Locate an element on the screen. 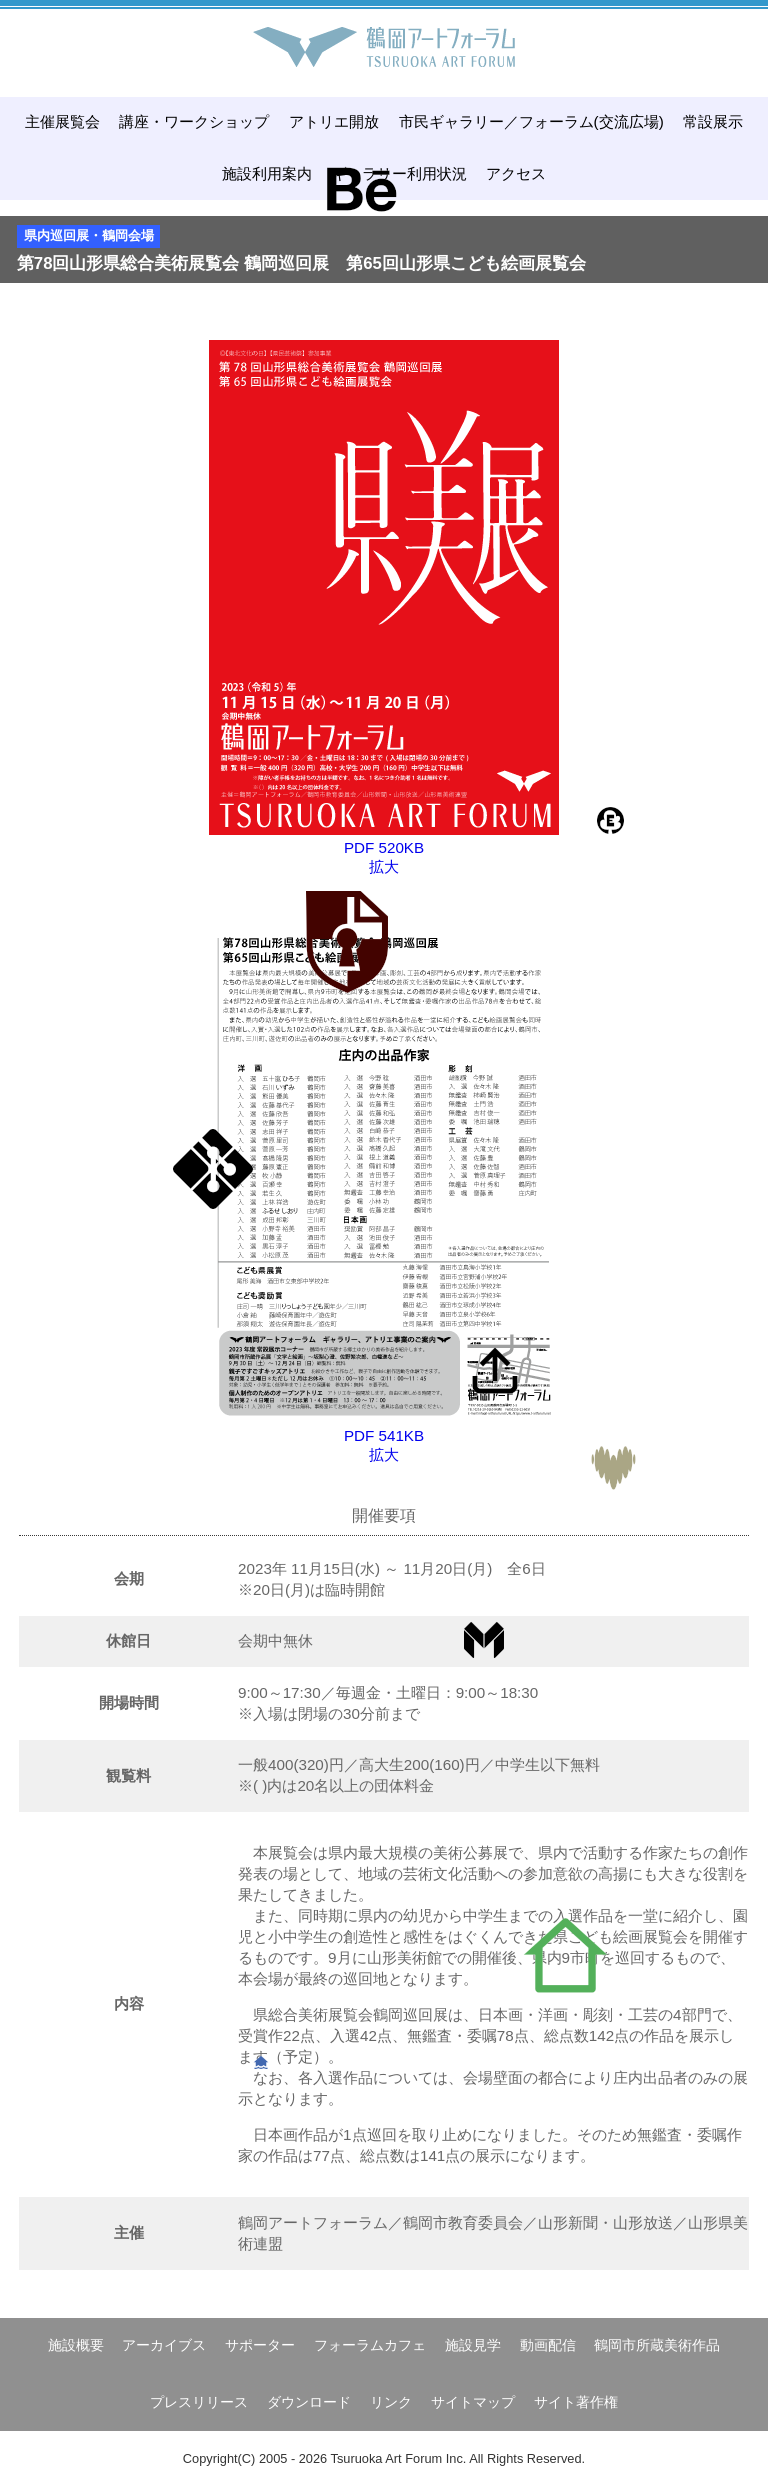 The height and width of the screenshot is (2479, 768). visit behance profile or portfolio is located at coordinates (361, 188).